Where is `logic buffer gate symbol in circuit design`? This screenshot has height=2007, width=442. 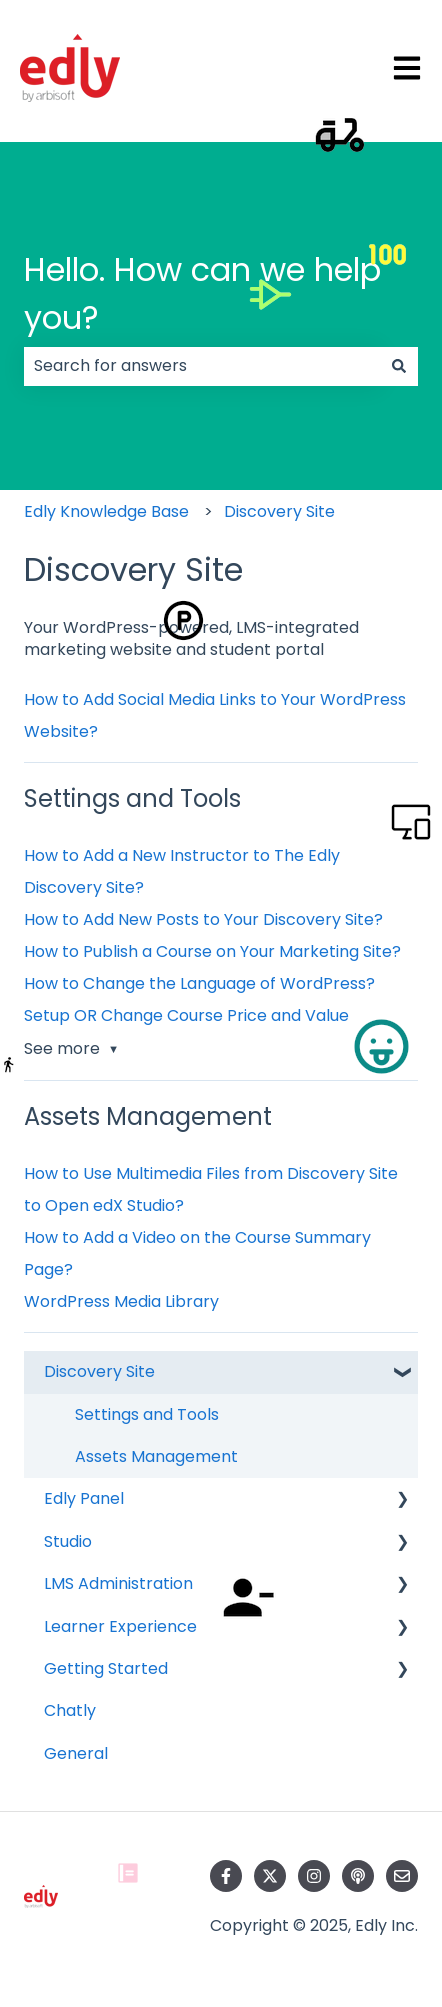
logic buffer gate symbol in circuit design is located at coordinates (270, 294).